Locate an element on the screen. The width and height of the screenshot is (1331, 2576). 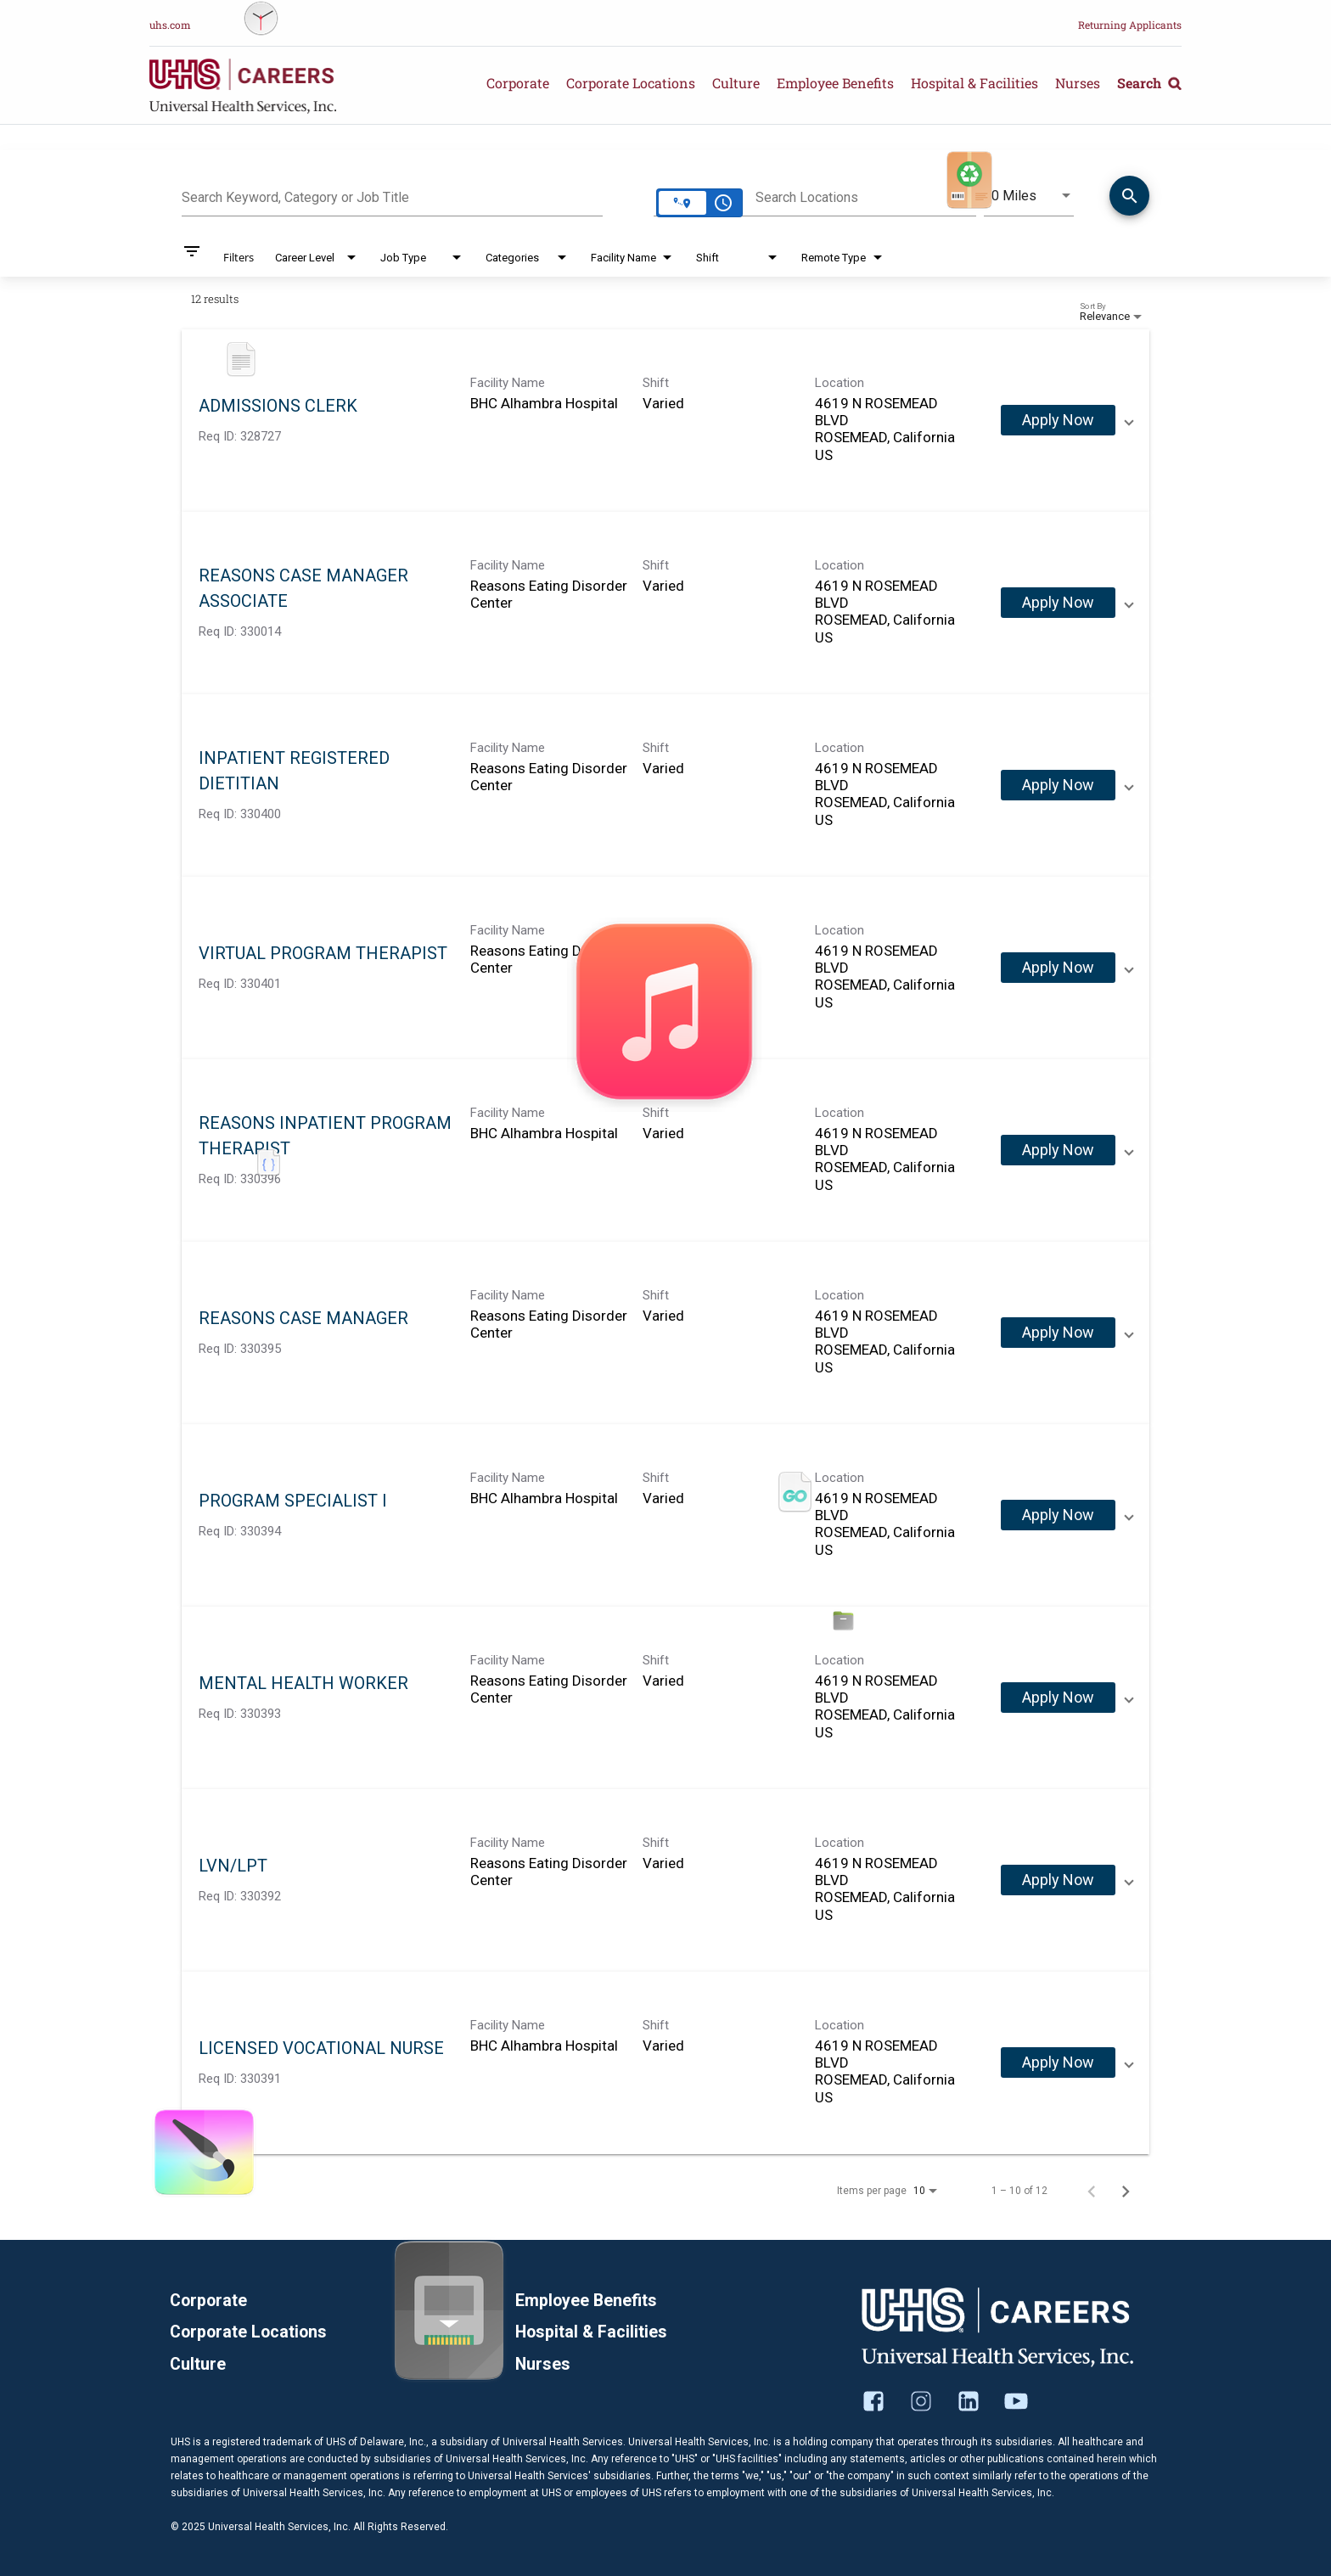
game boy advance ROM file is located at coordinates (449, 2310).